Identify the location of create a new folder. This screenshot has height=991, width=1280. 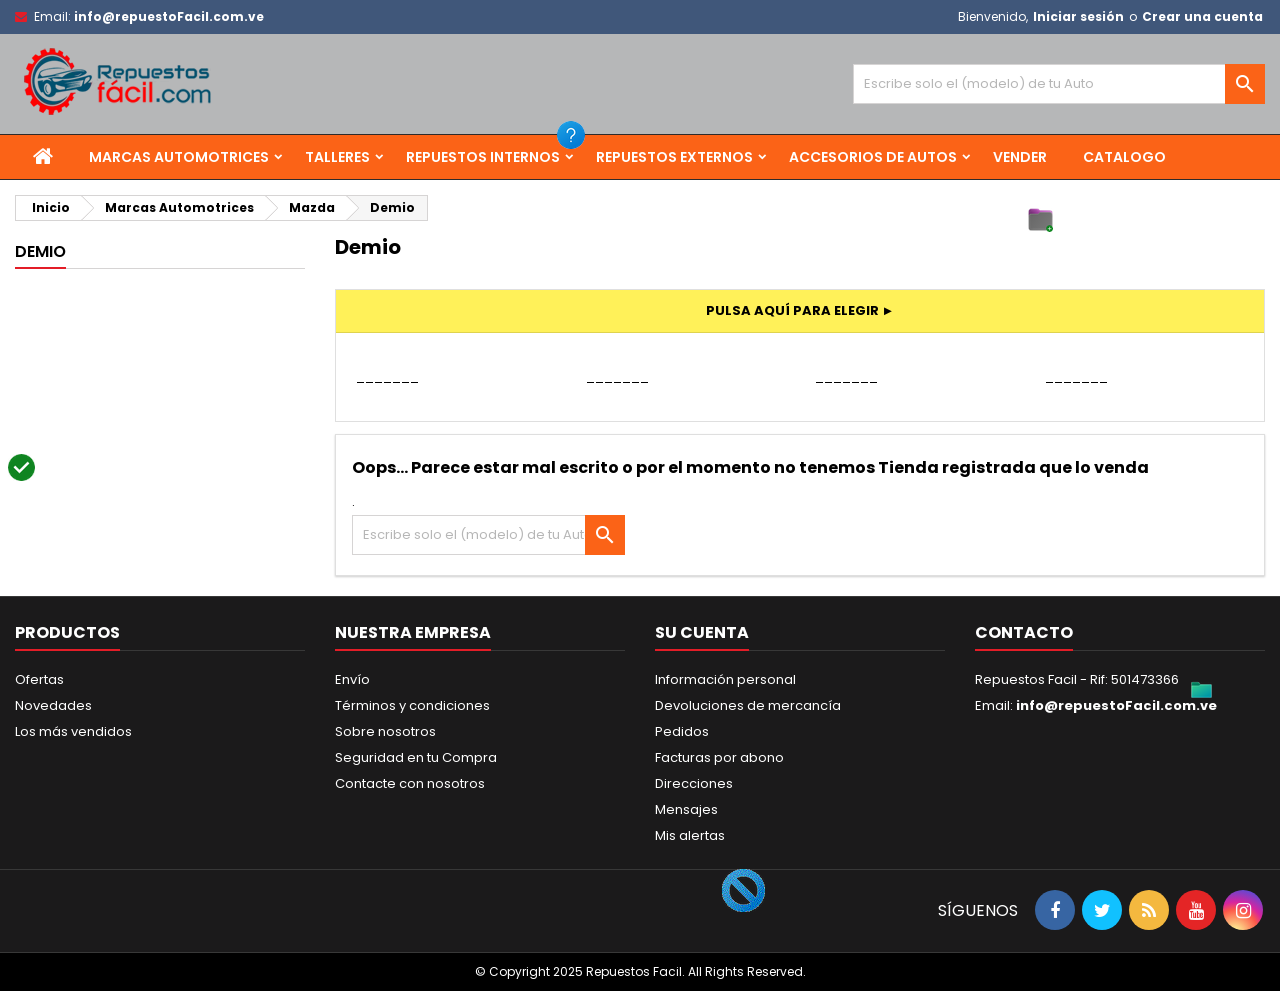
(1040, 219).